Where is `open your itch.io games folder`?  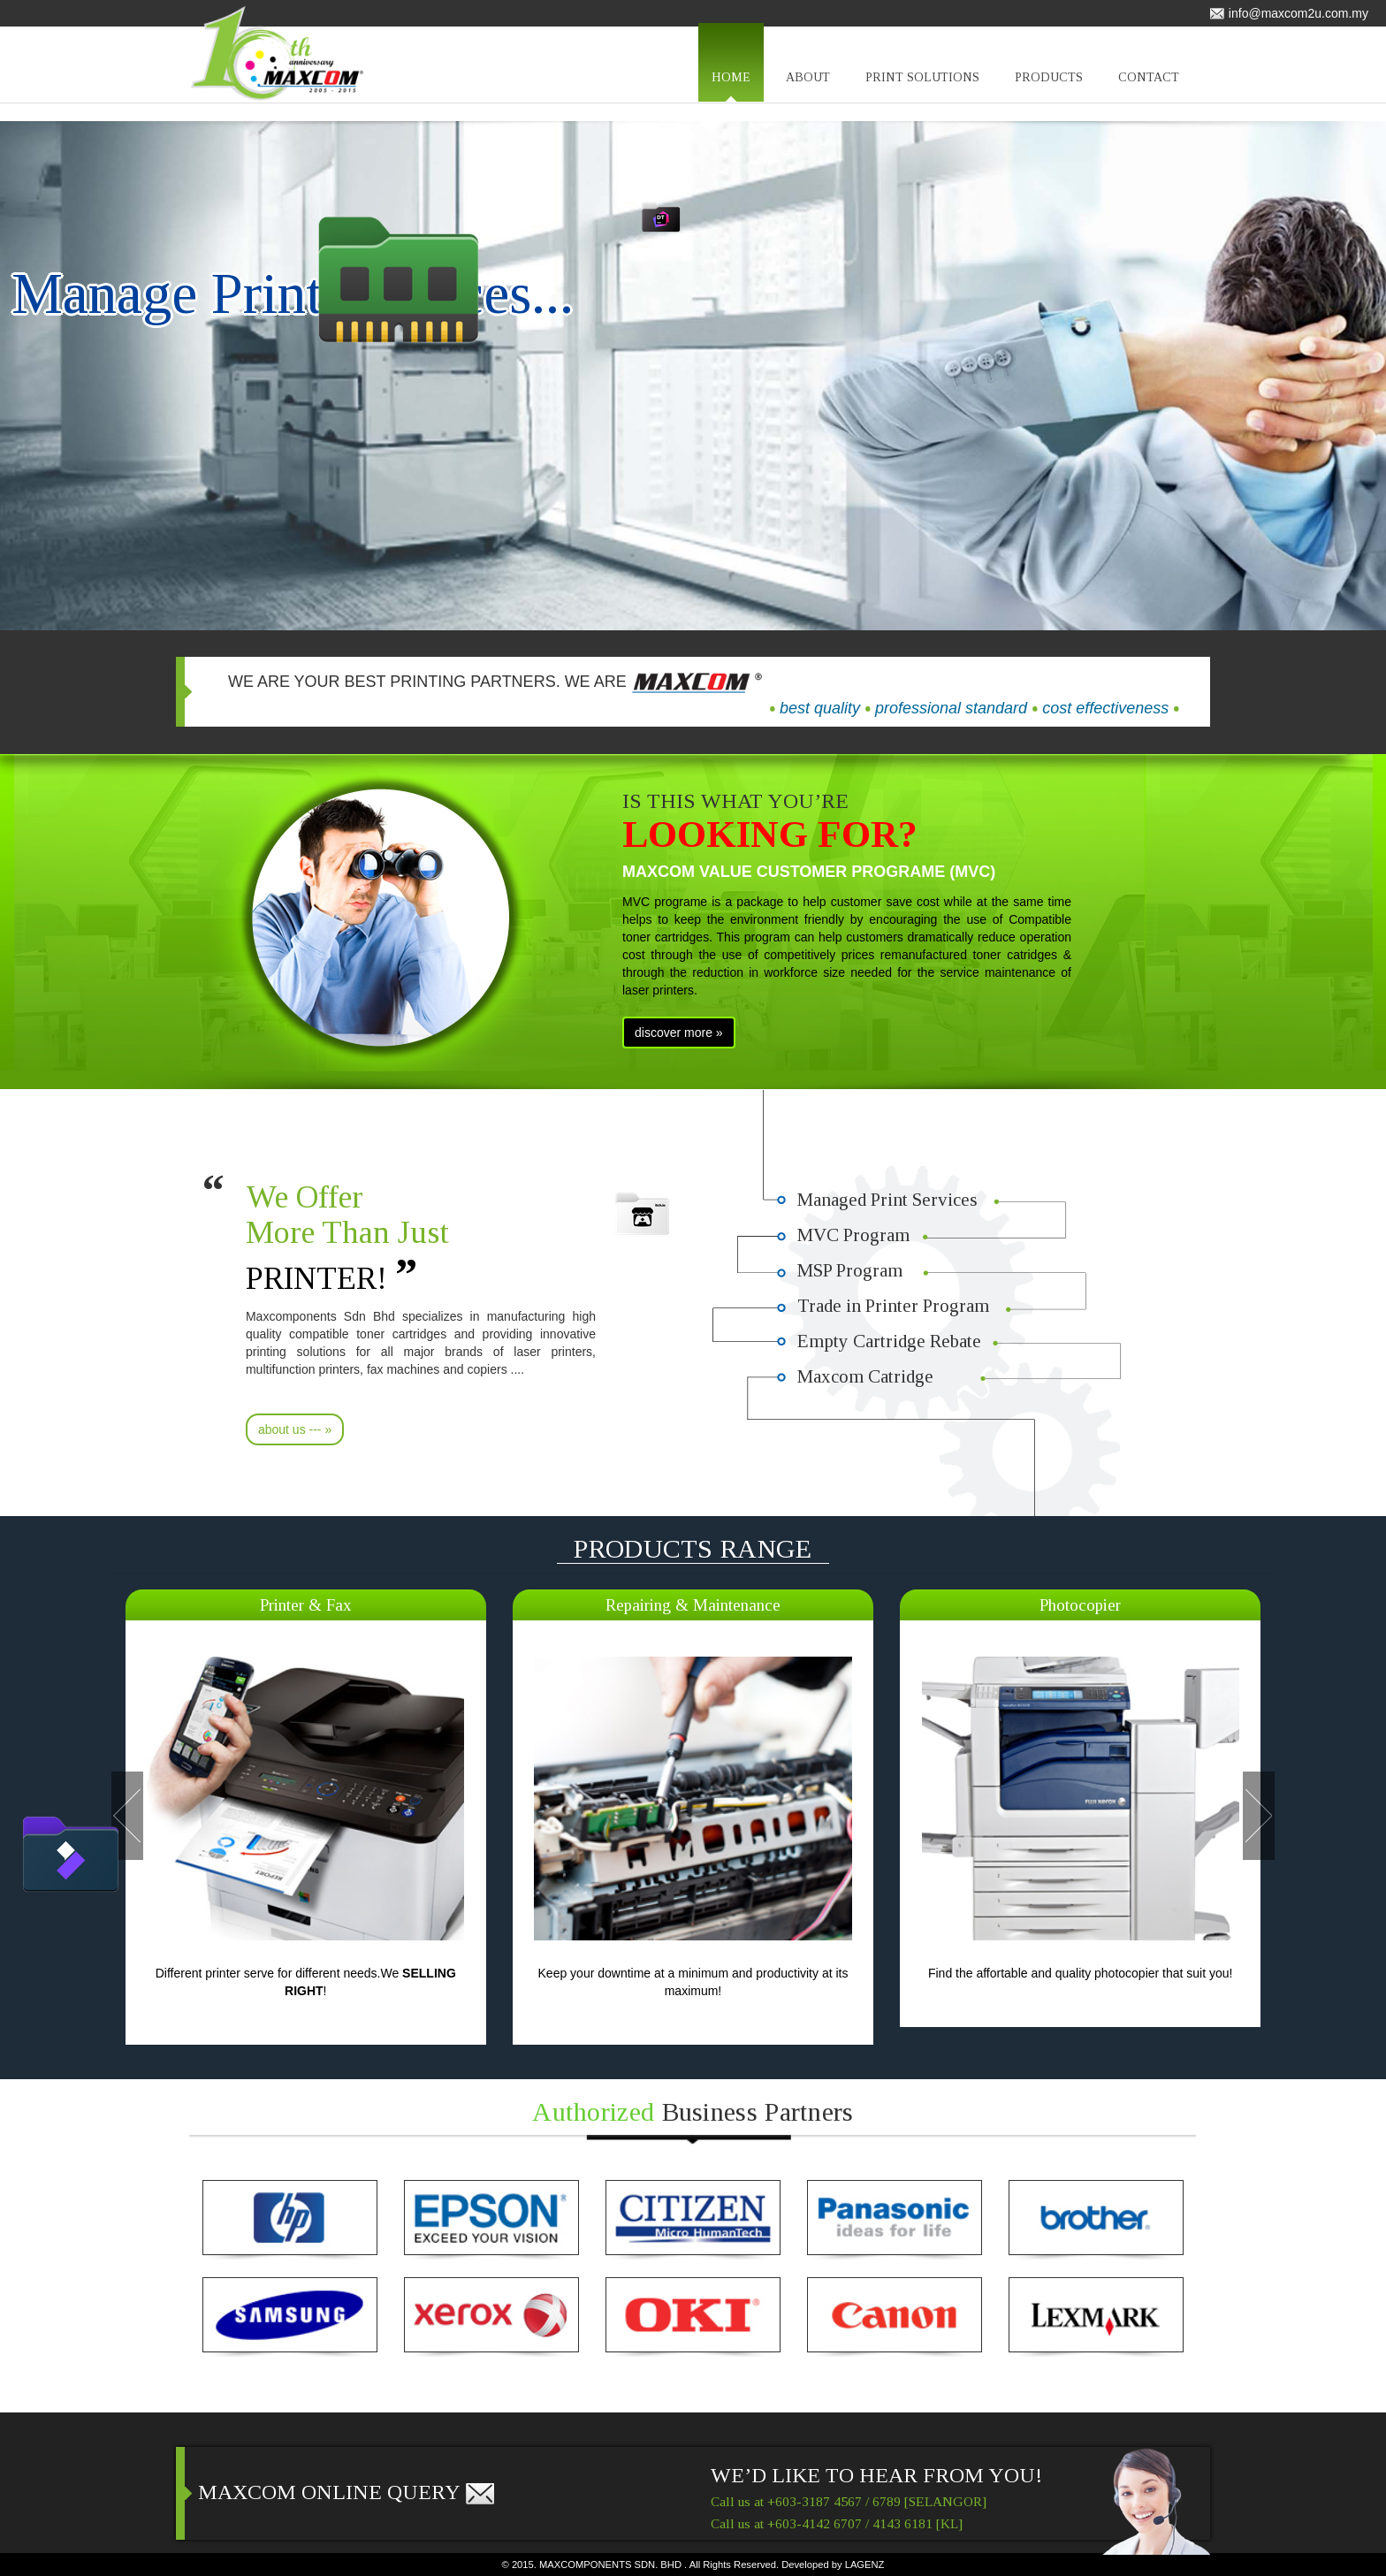
open your itch.io games folder is located at coordinates (642, 1215).